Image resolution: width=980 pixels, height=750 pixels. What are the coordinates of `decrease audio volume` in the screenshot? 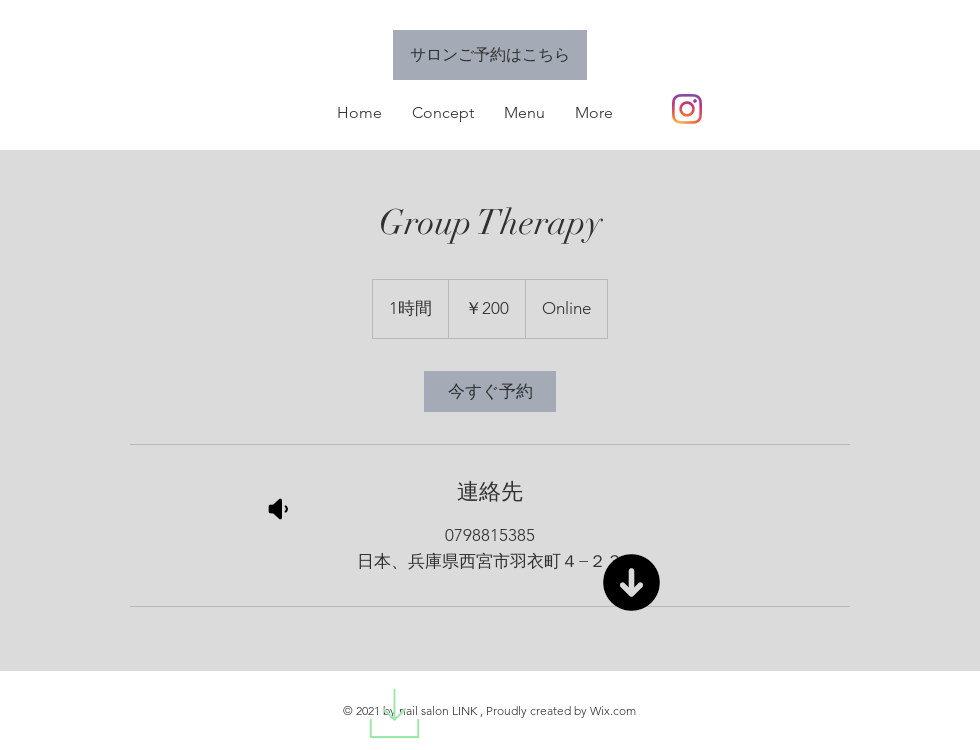 It's located at (279, 509).